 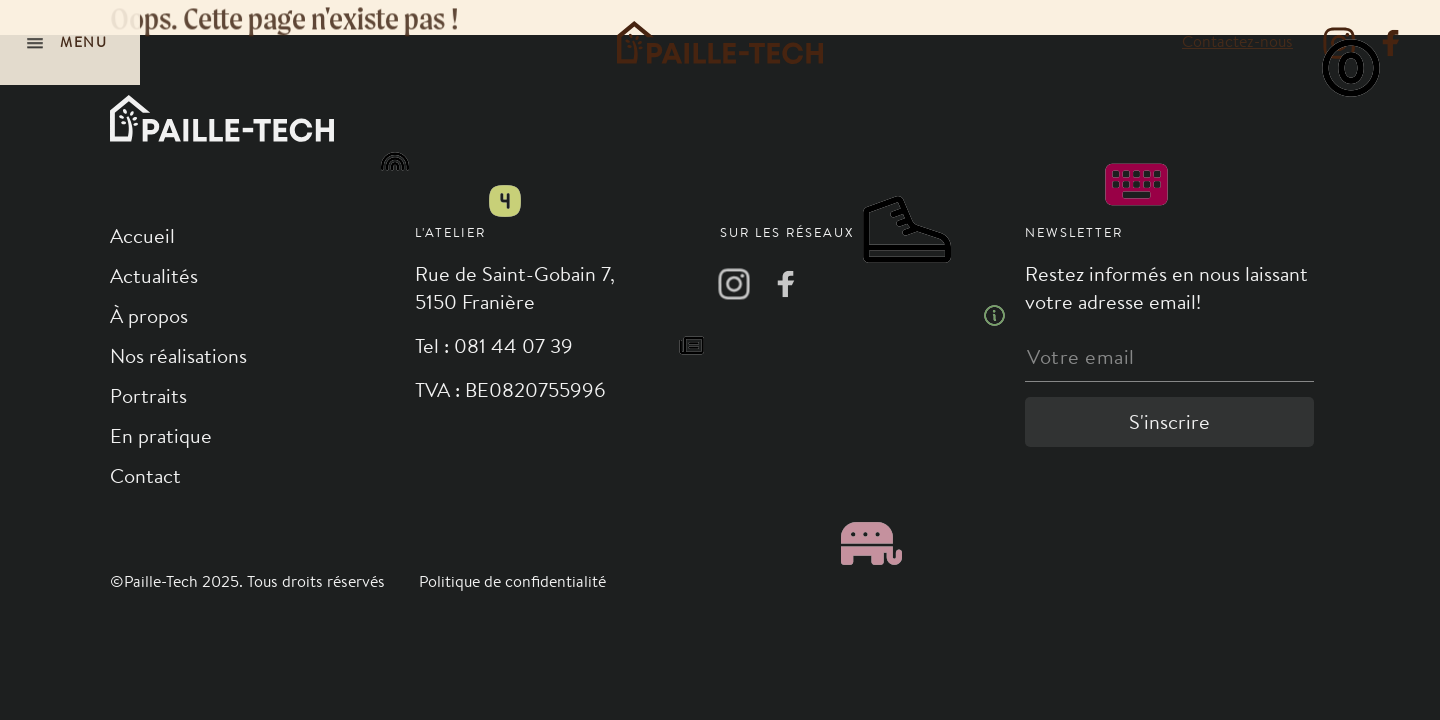 What do you see at coordinates (871, 543) in the screenshot?
I see `indicates republican party affiliation` at bounding box center [871, 543].